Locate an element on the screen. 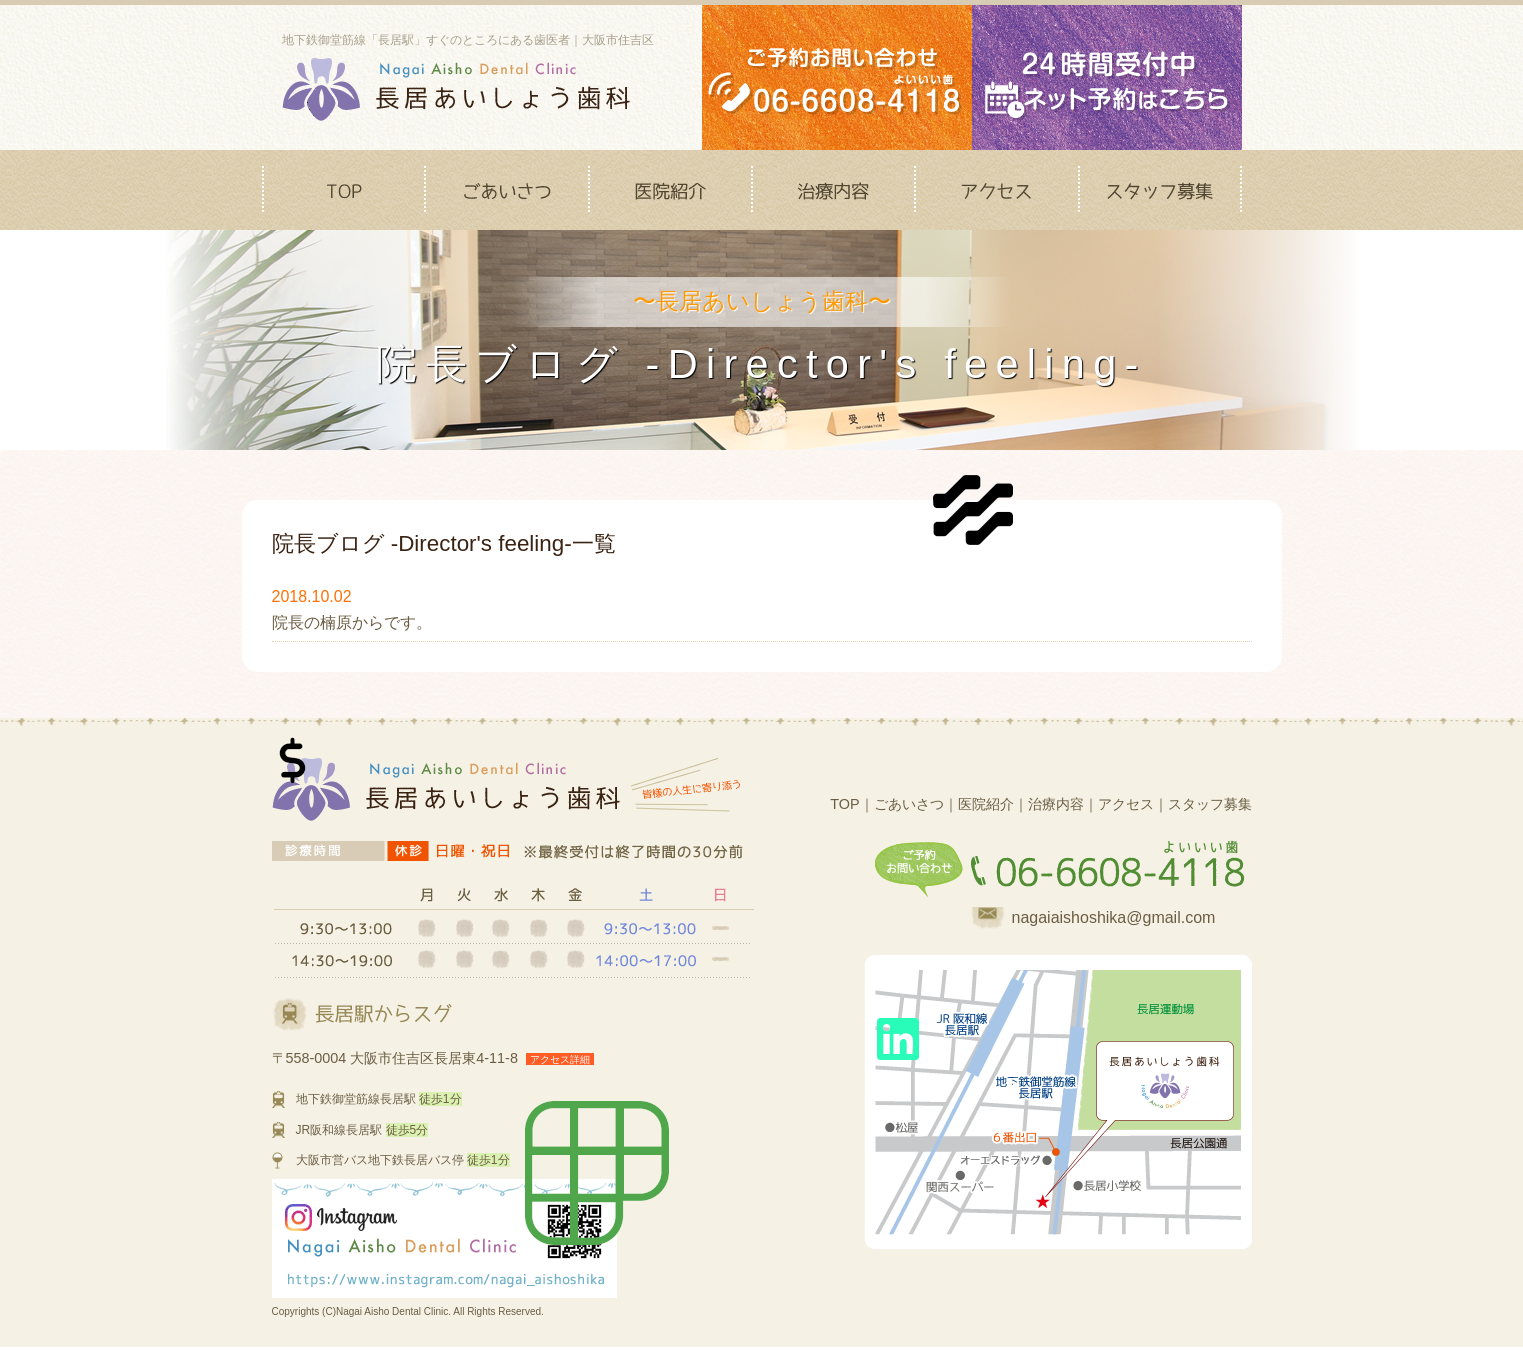 This screenshot has height=1351, width=1523. open LinkedIn app or website is located at coordinates (898, 1039).